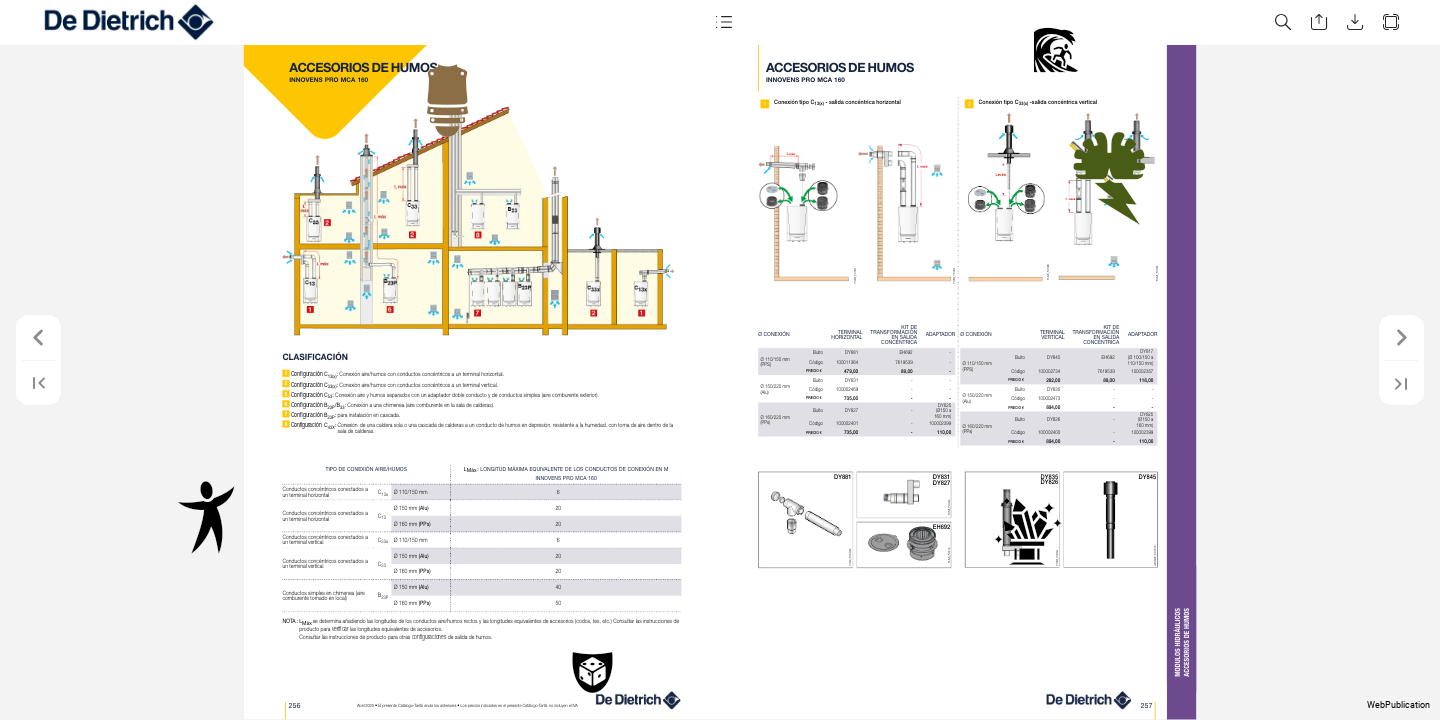 Image resolution: width=1440 pixels, height=720 pixels. I want to click on surfing or water sports activity, so click(1056, 50).